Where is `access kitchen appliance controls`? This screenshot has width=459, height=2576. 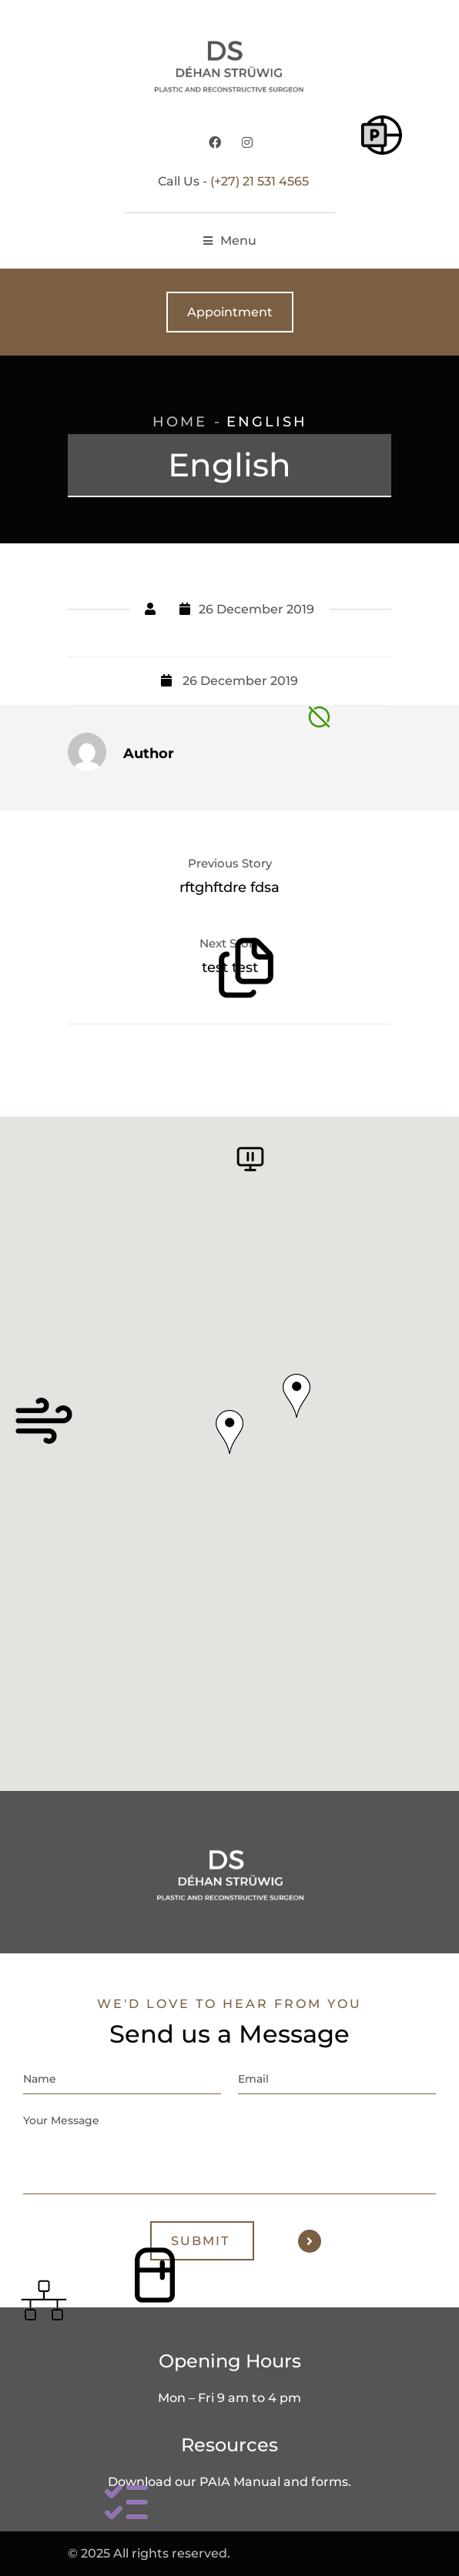
access kitchen appliance controls is located at coordinates (155, 2275).